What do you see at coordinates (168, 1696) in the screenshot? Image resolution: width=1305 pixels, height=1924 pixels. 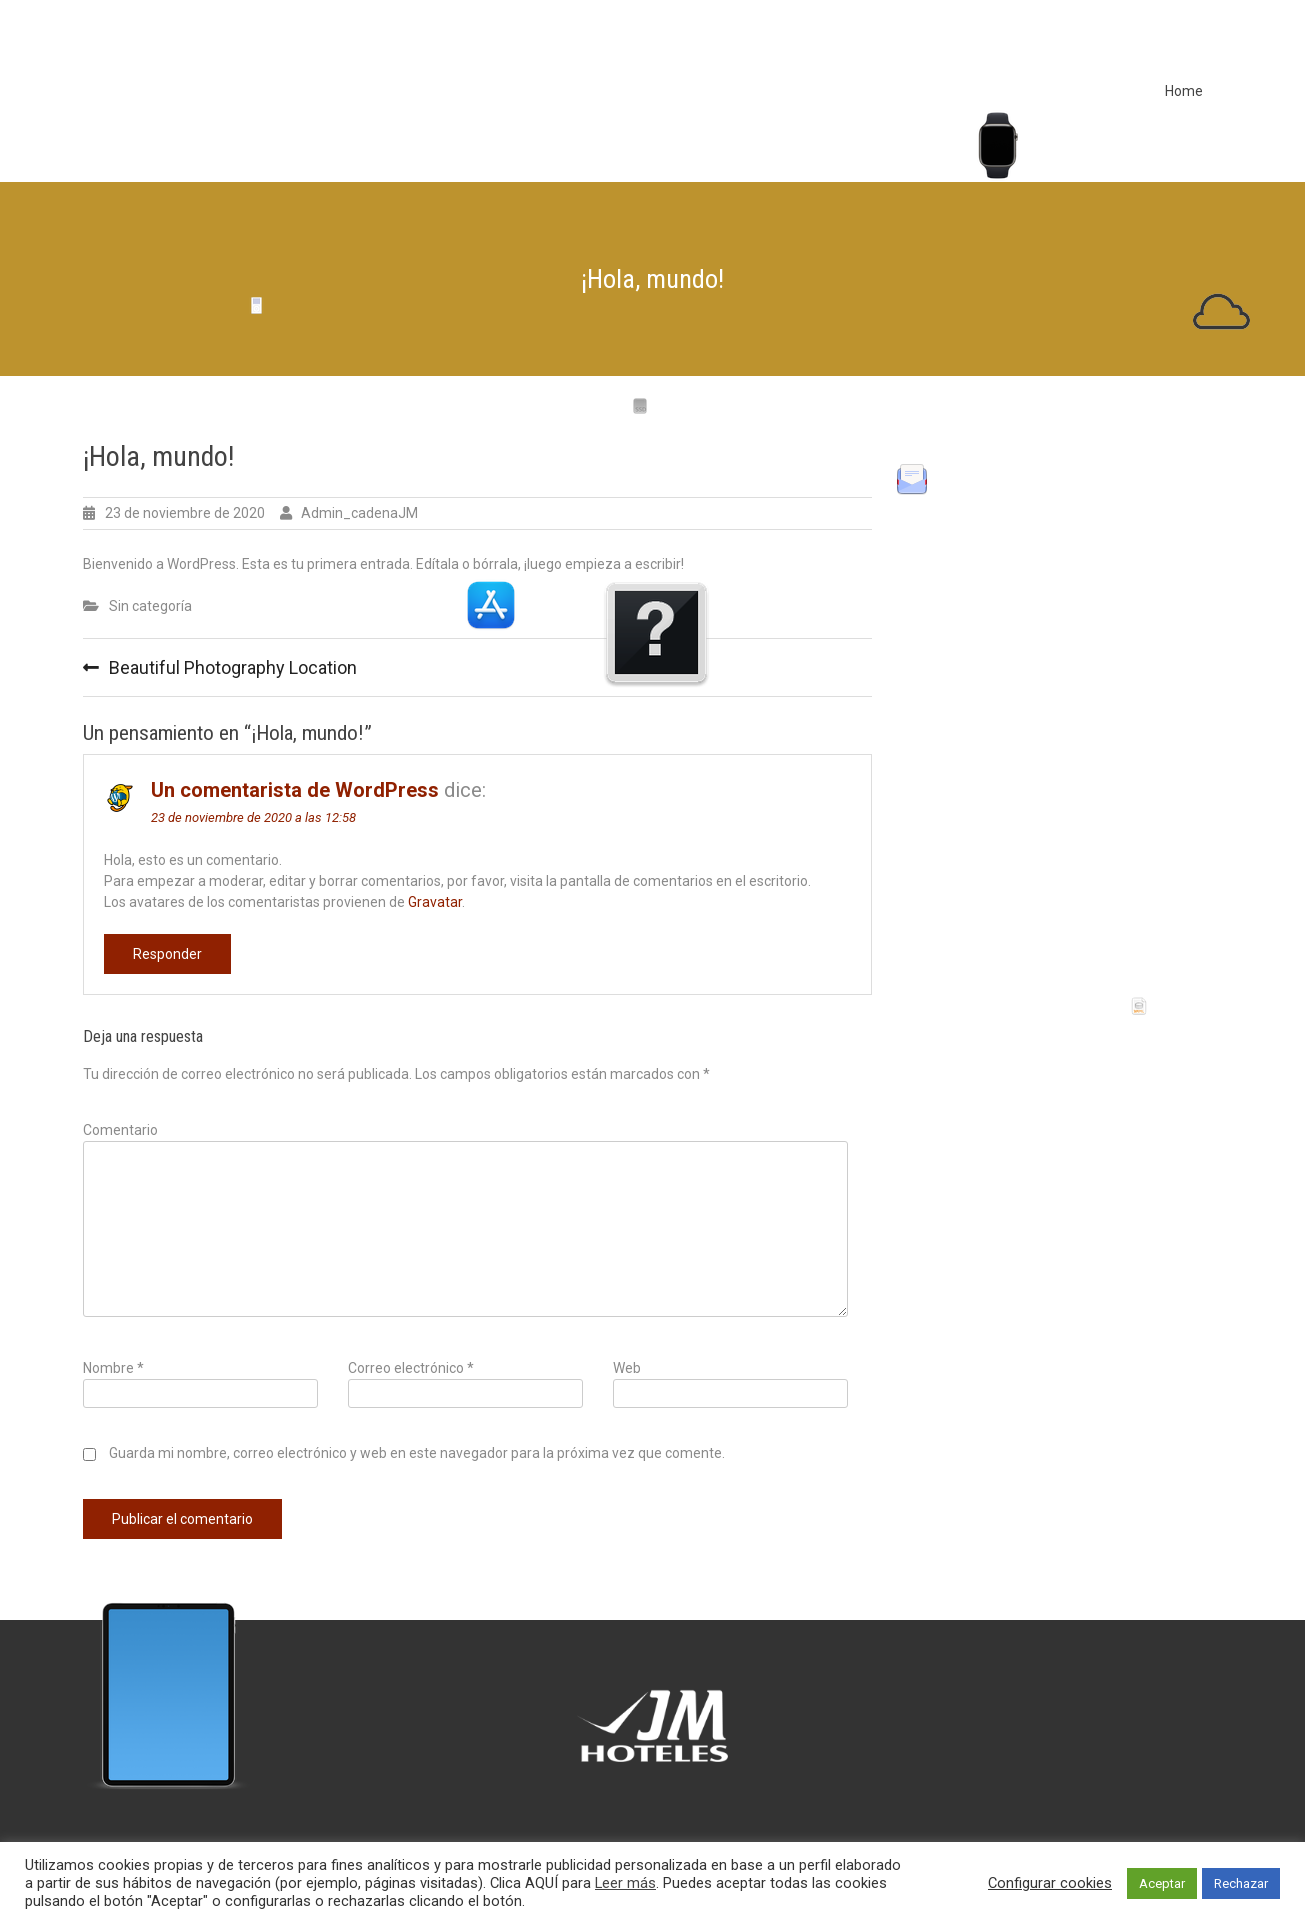 I see `iPad Pro device in connected devices list` at bounding box center [168, 1696].